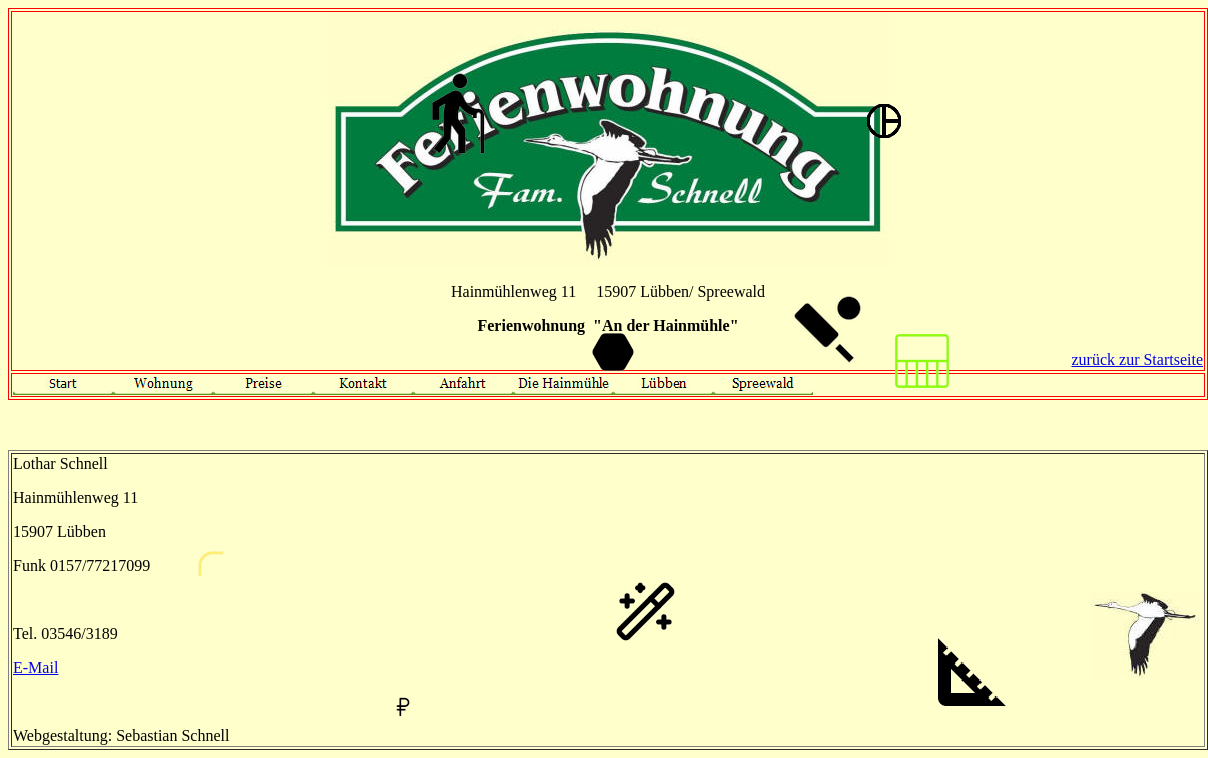 This screenshot has width=1208, height=758. What do you see at coordinates (972, 672) in the screenshot?
I see `measure area or dimensions` at bounding box center [972, 672].